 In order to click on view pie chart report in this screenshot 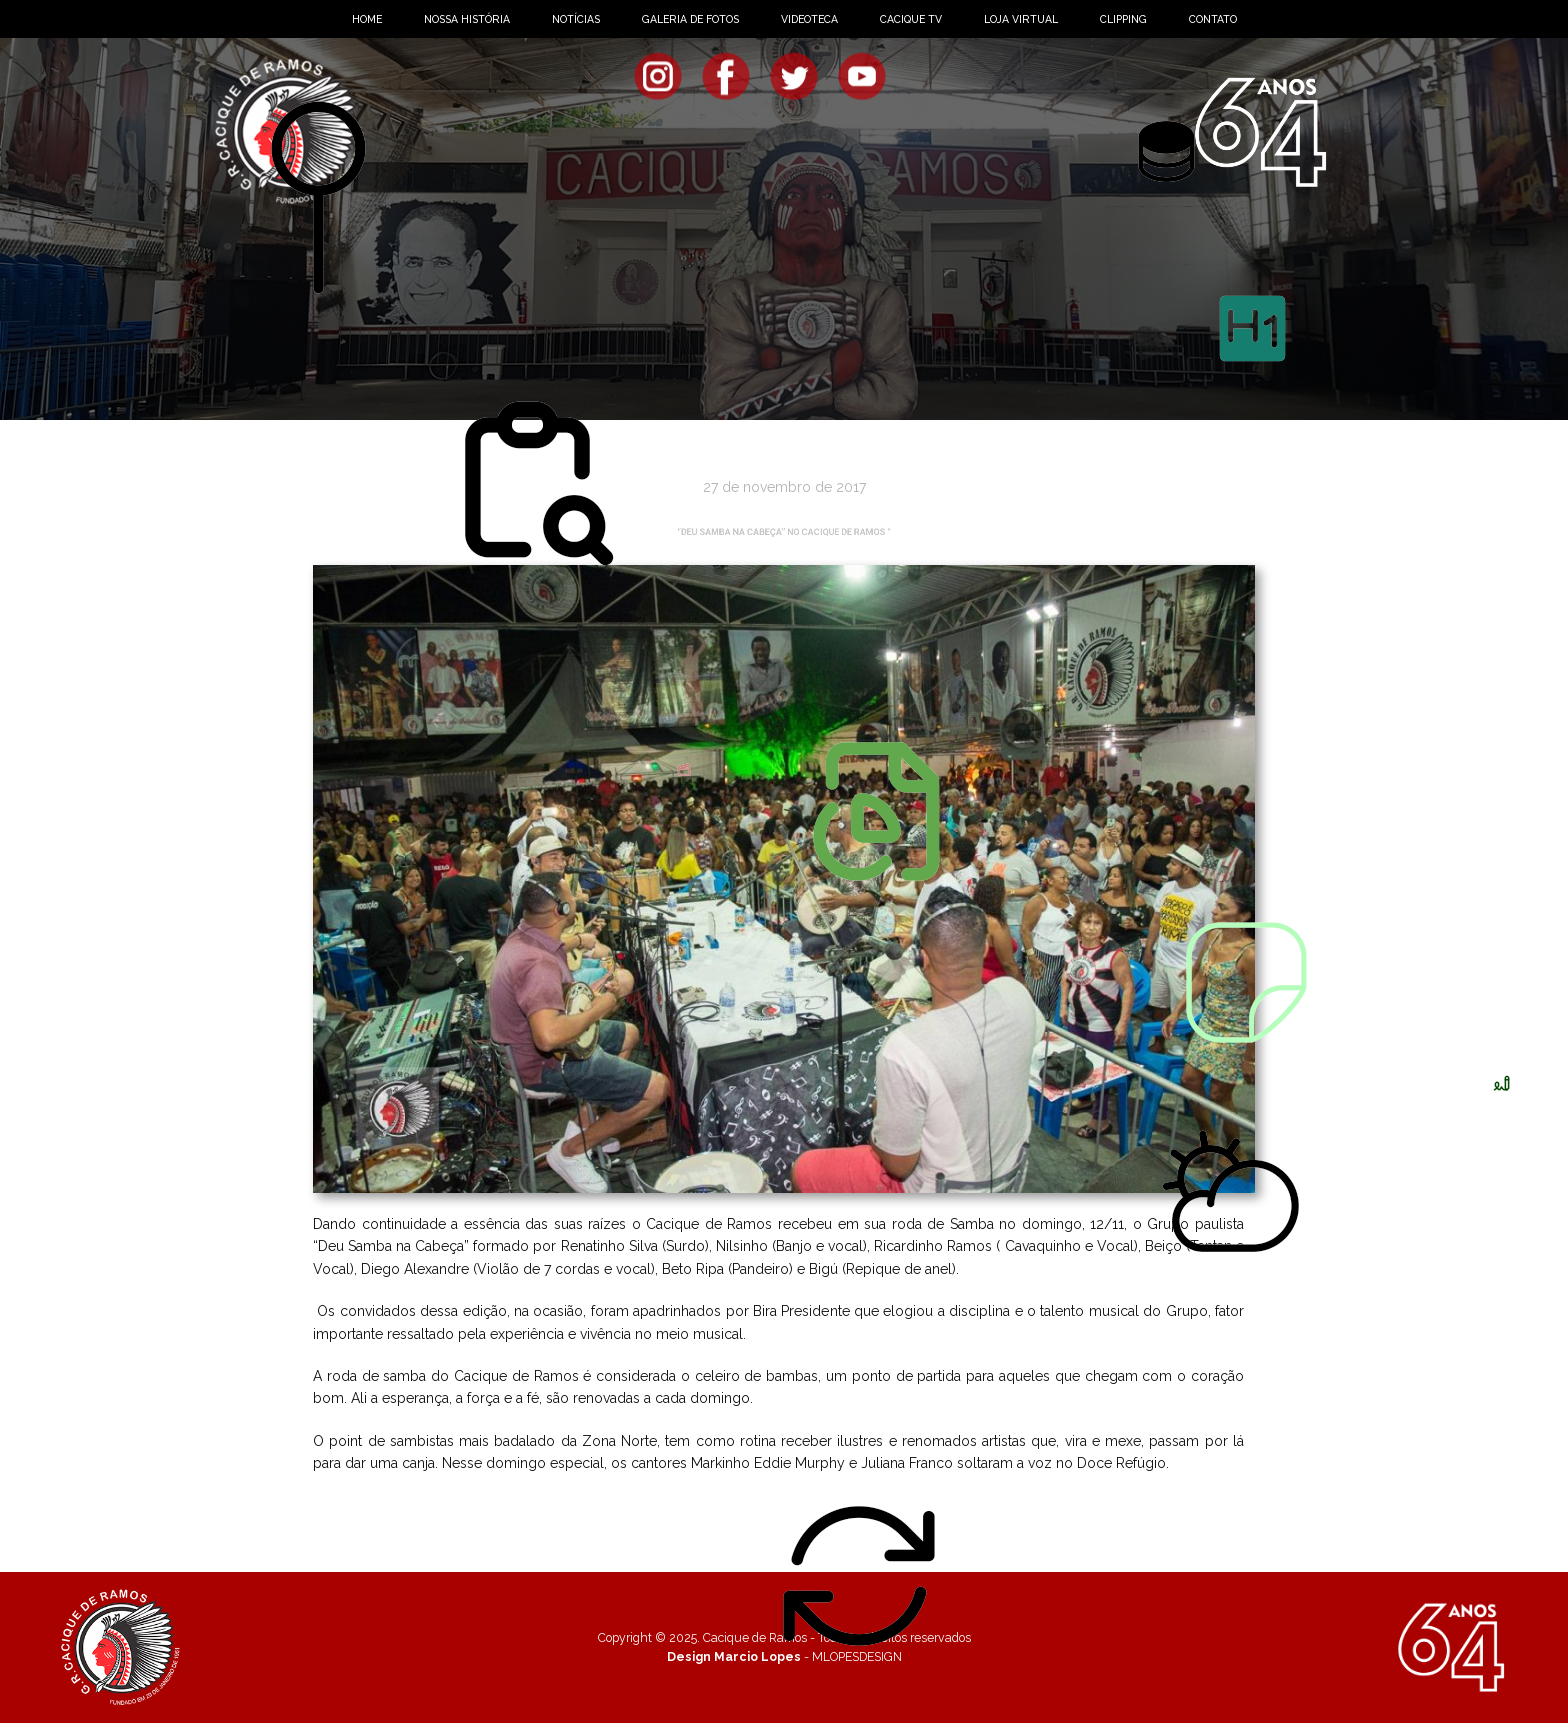, I will do `click(882, 811)`.